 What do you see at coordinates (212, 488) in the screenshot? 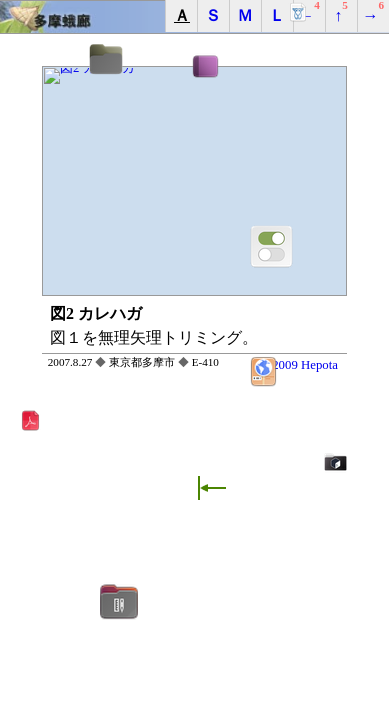
I see `go to the first item in a list or sequence` at bounding box center [212, 488].